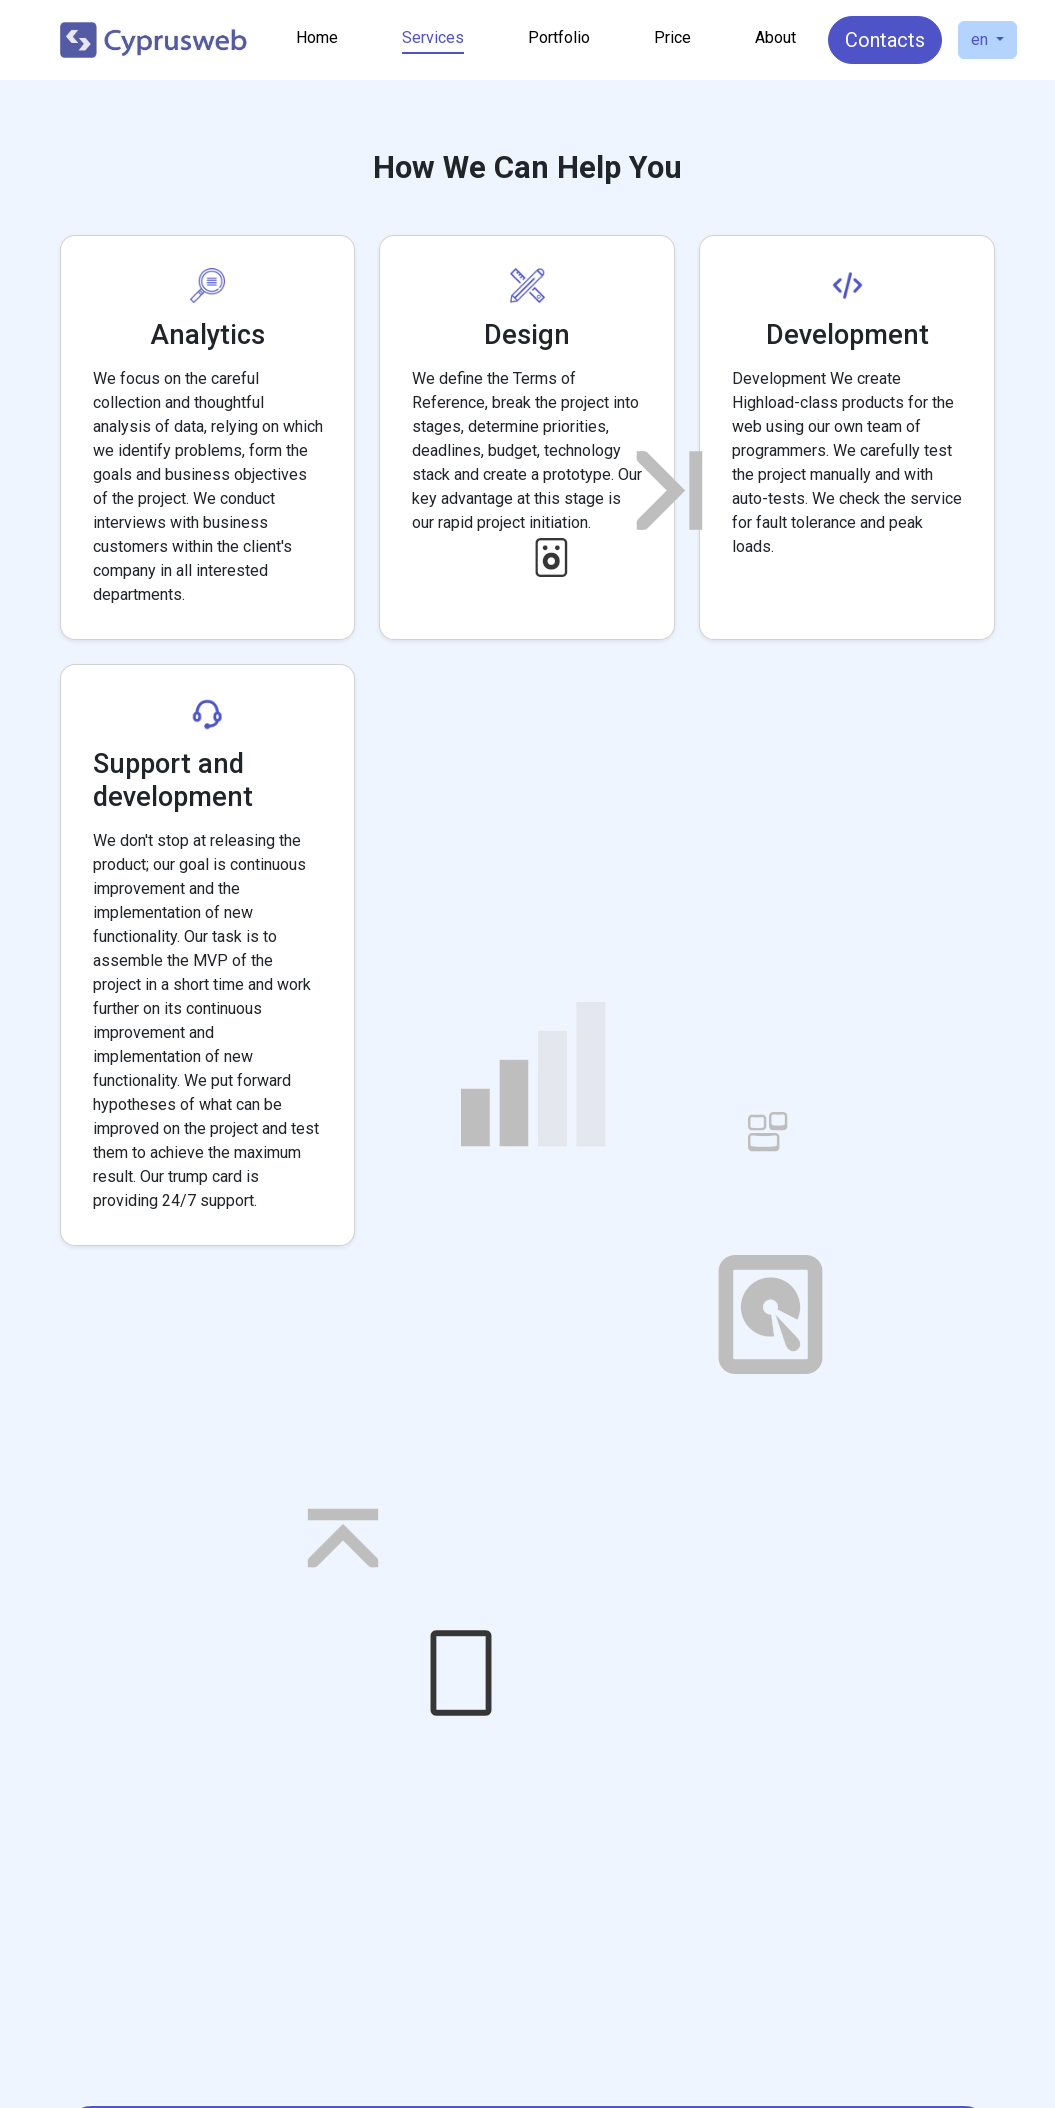 Image resolution: width=1055 pixels, height=2108 pixels. What do you see at coordinates (669, 490) in the screenshot?
I see `skip to the last item in a list or playlist` at bounding box center [669, 490].